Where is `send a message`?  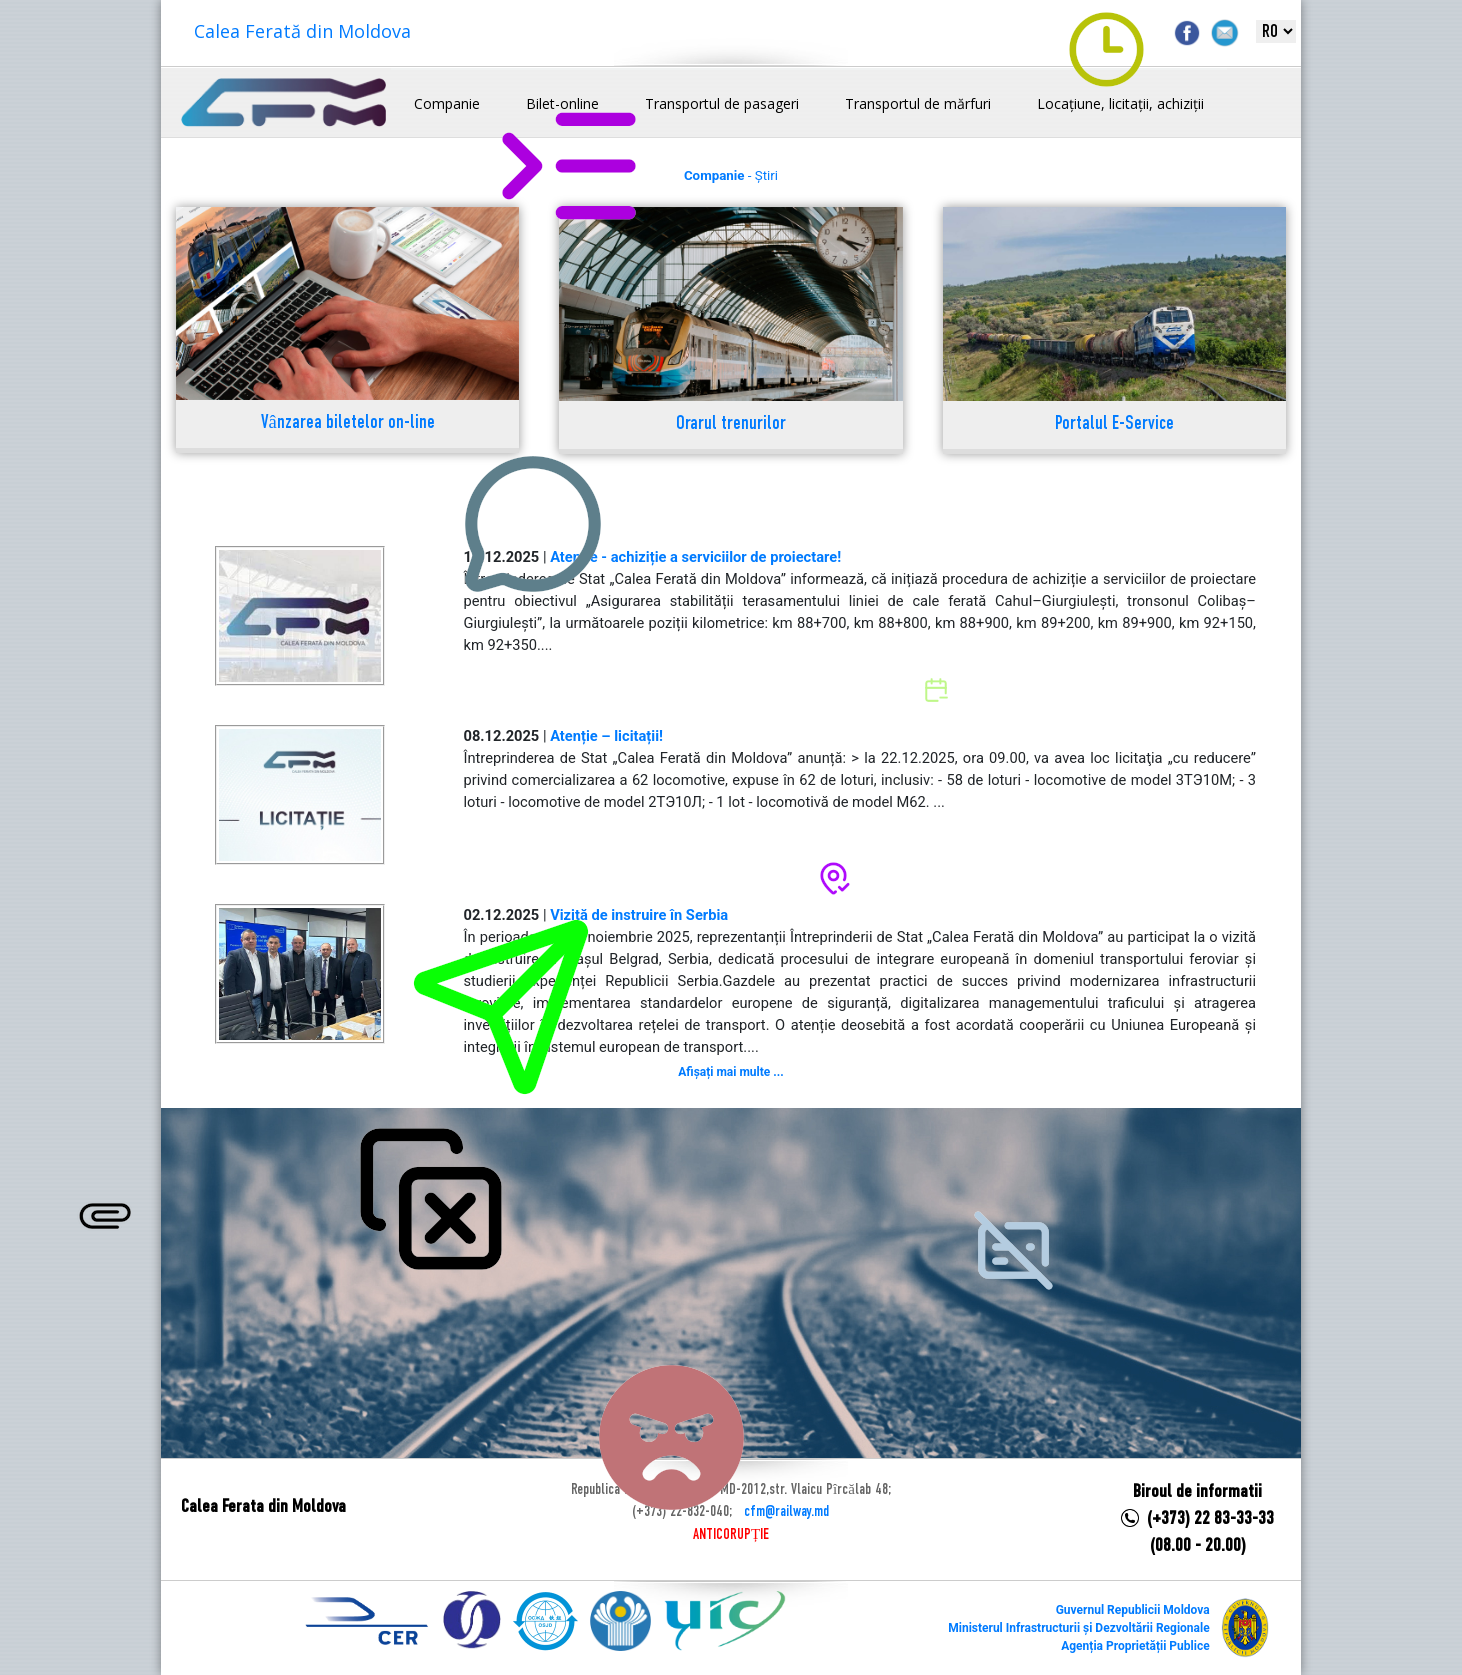 send a message is located at coordinates (501, 1007).